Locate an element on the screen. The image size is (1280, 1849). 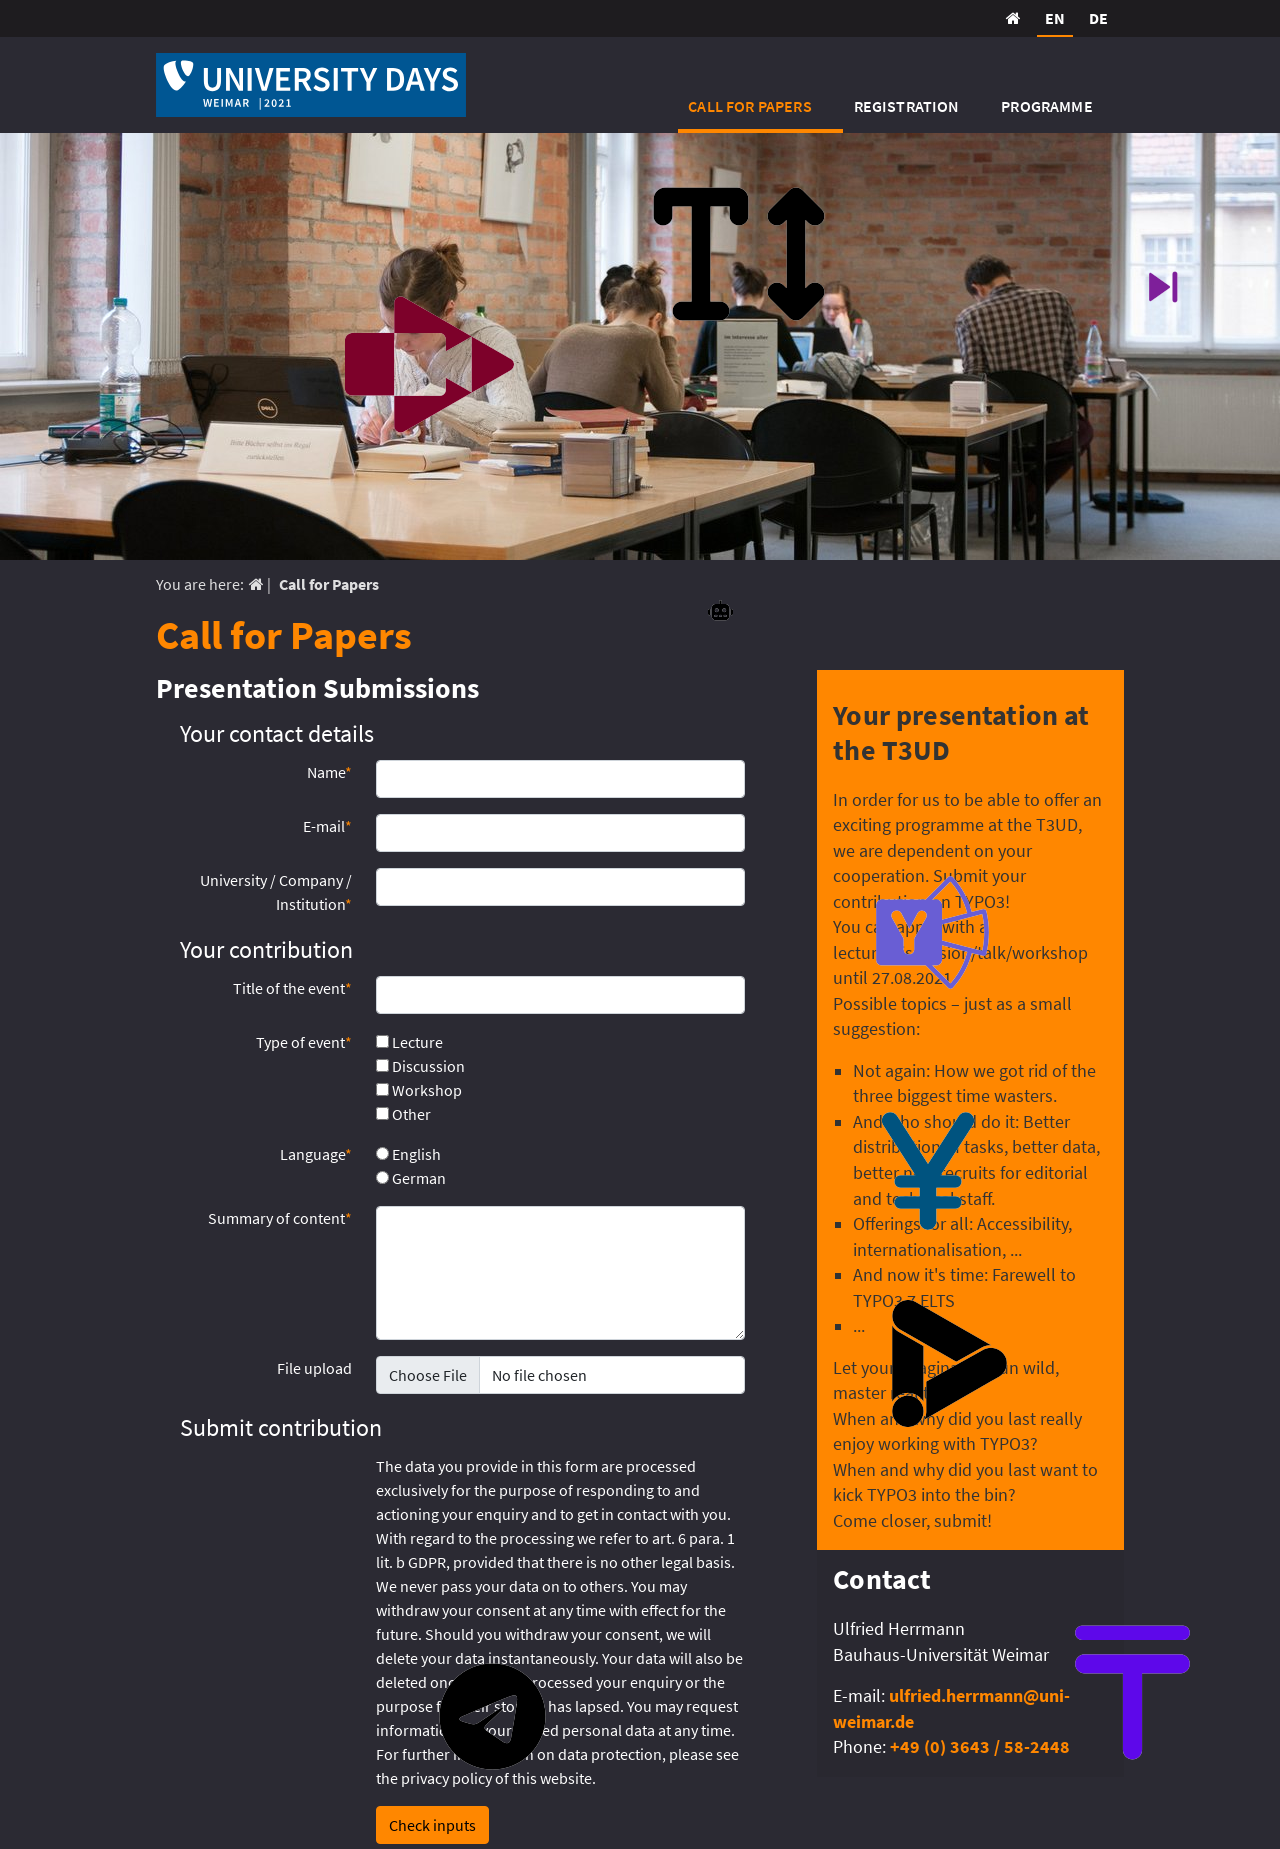
open Yammer enterprise social network is located at coordinates (932, 932).